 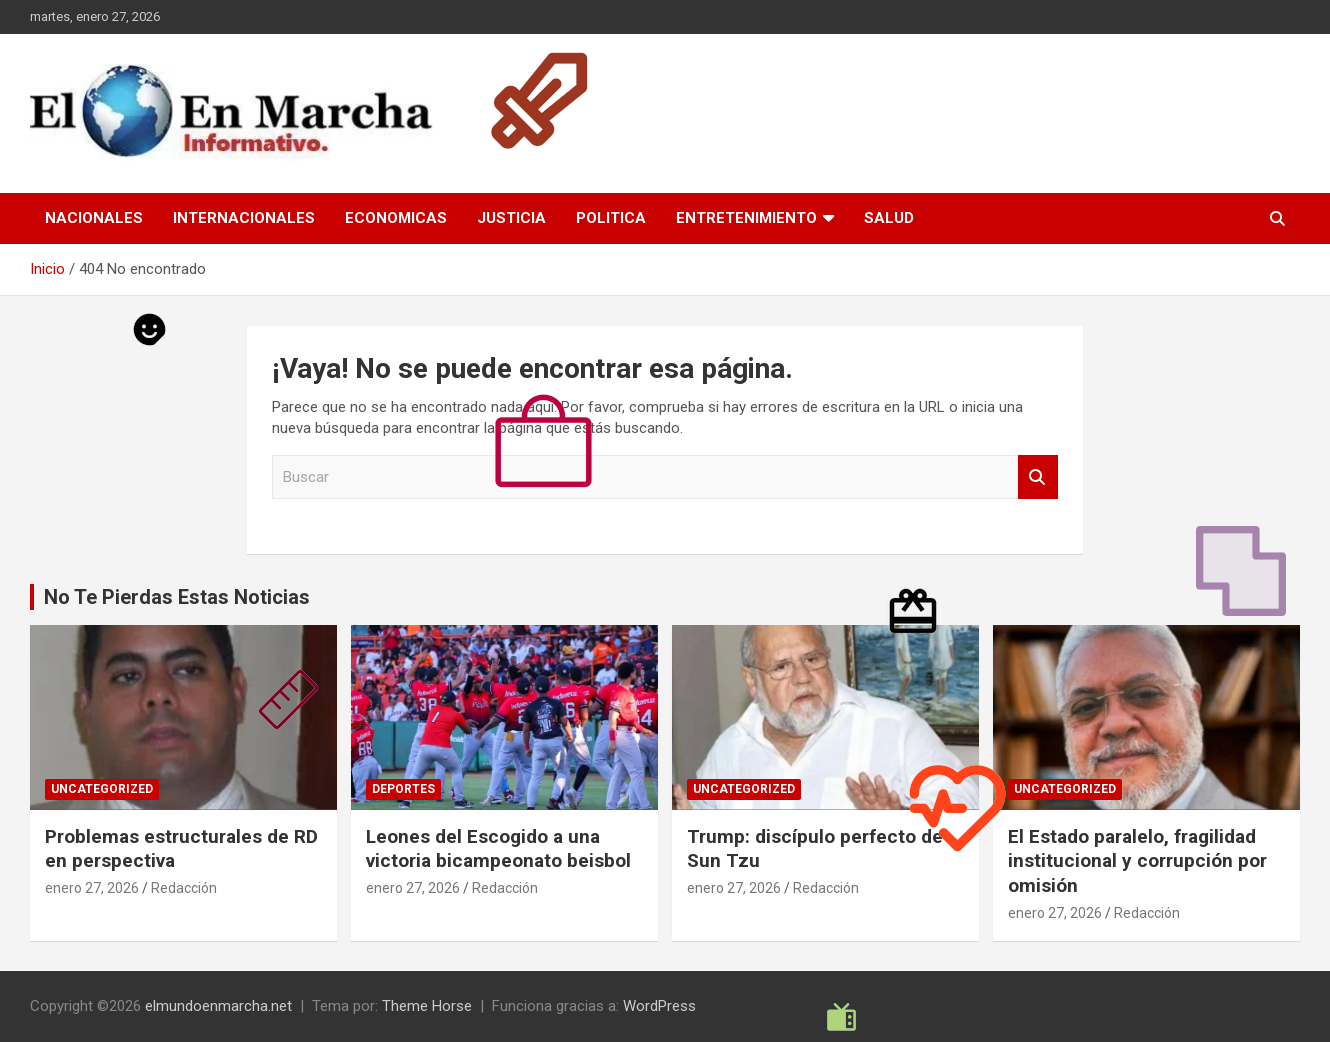 What do you see at coordinates (957, 803) in the screenshot?
I see `view health or fitness metrics` at bounding box center [957, 803].